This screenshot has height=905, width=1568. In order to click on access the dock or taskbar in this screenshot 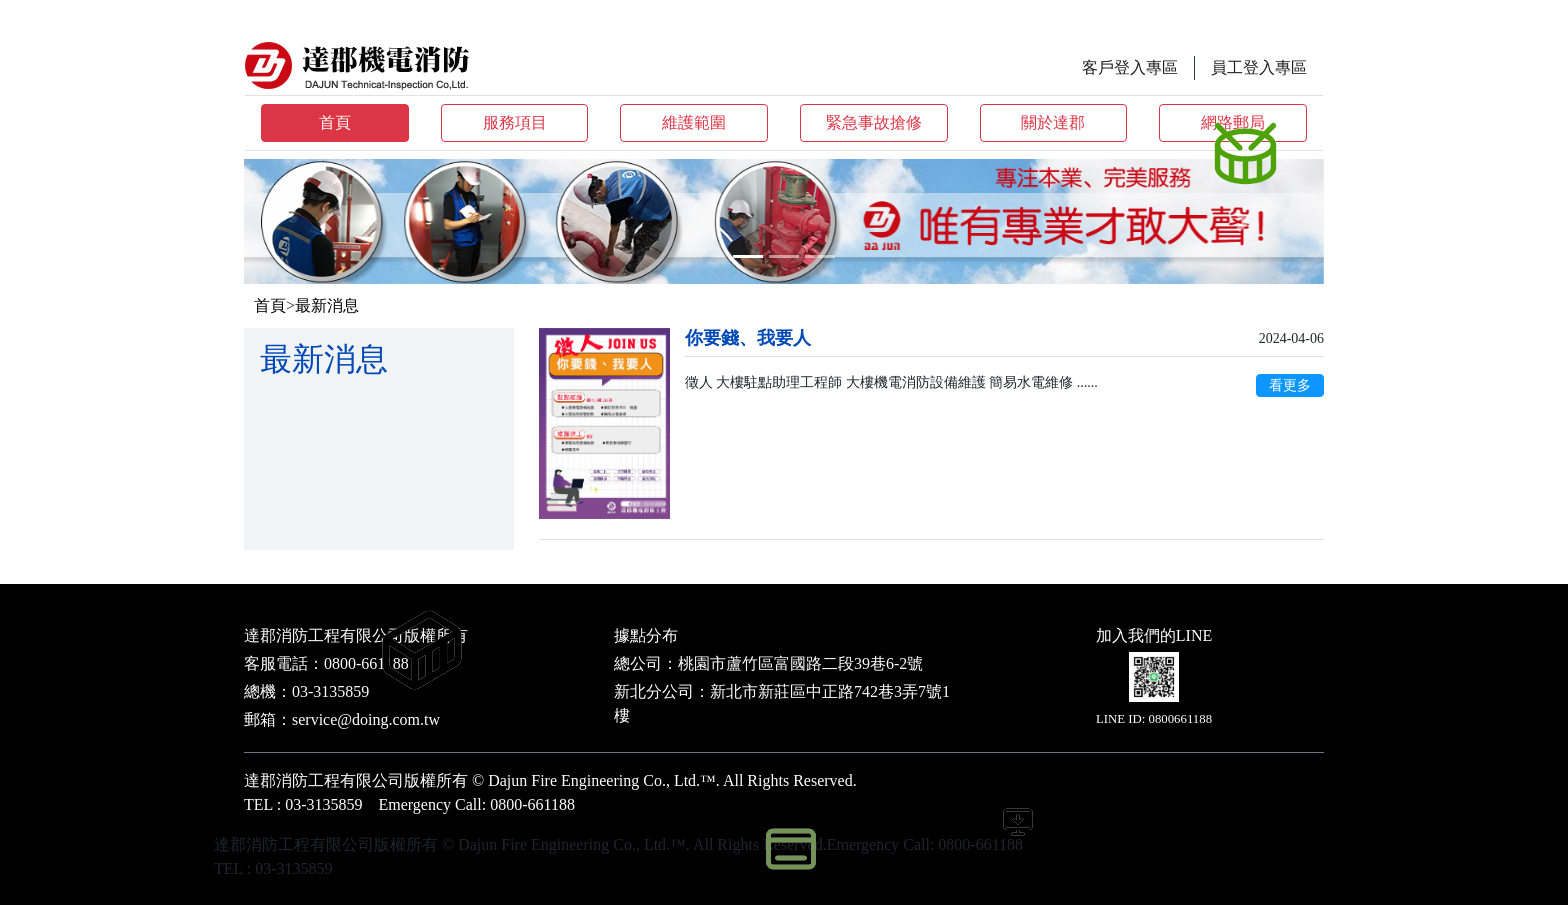, I will do `click(791, 849)`.